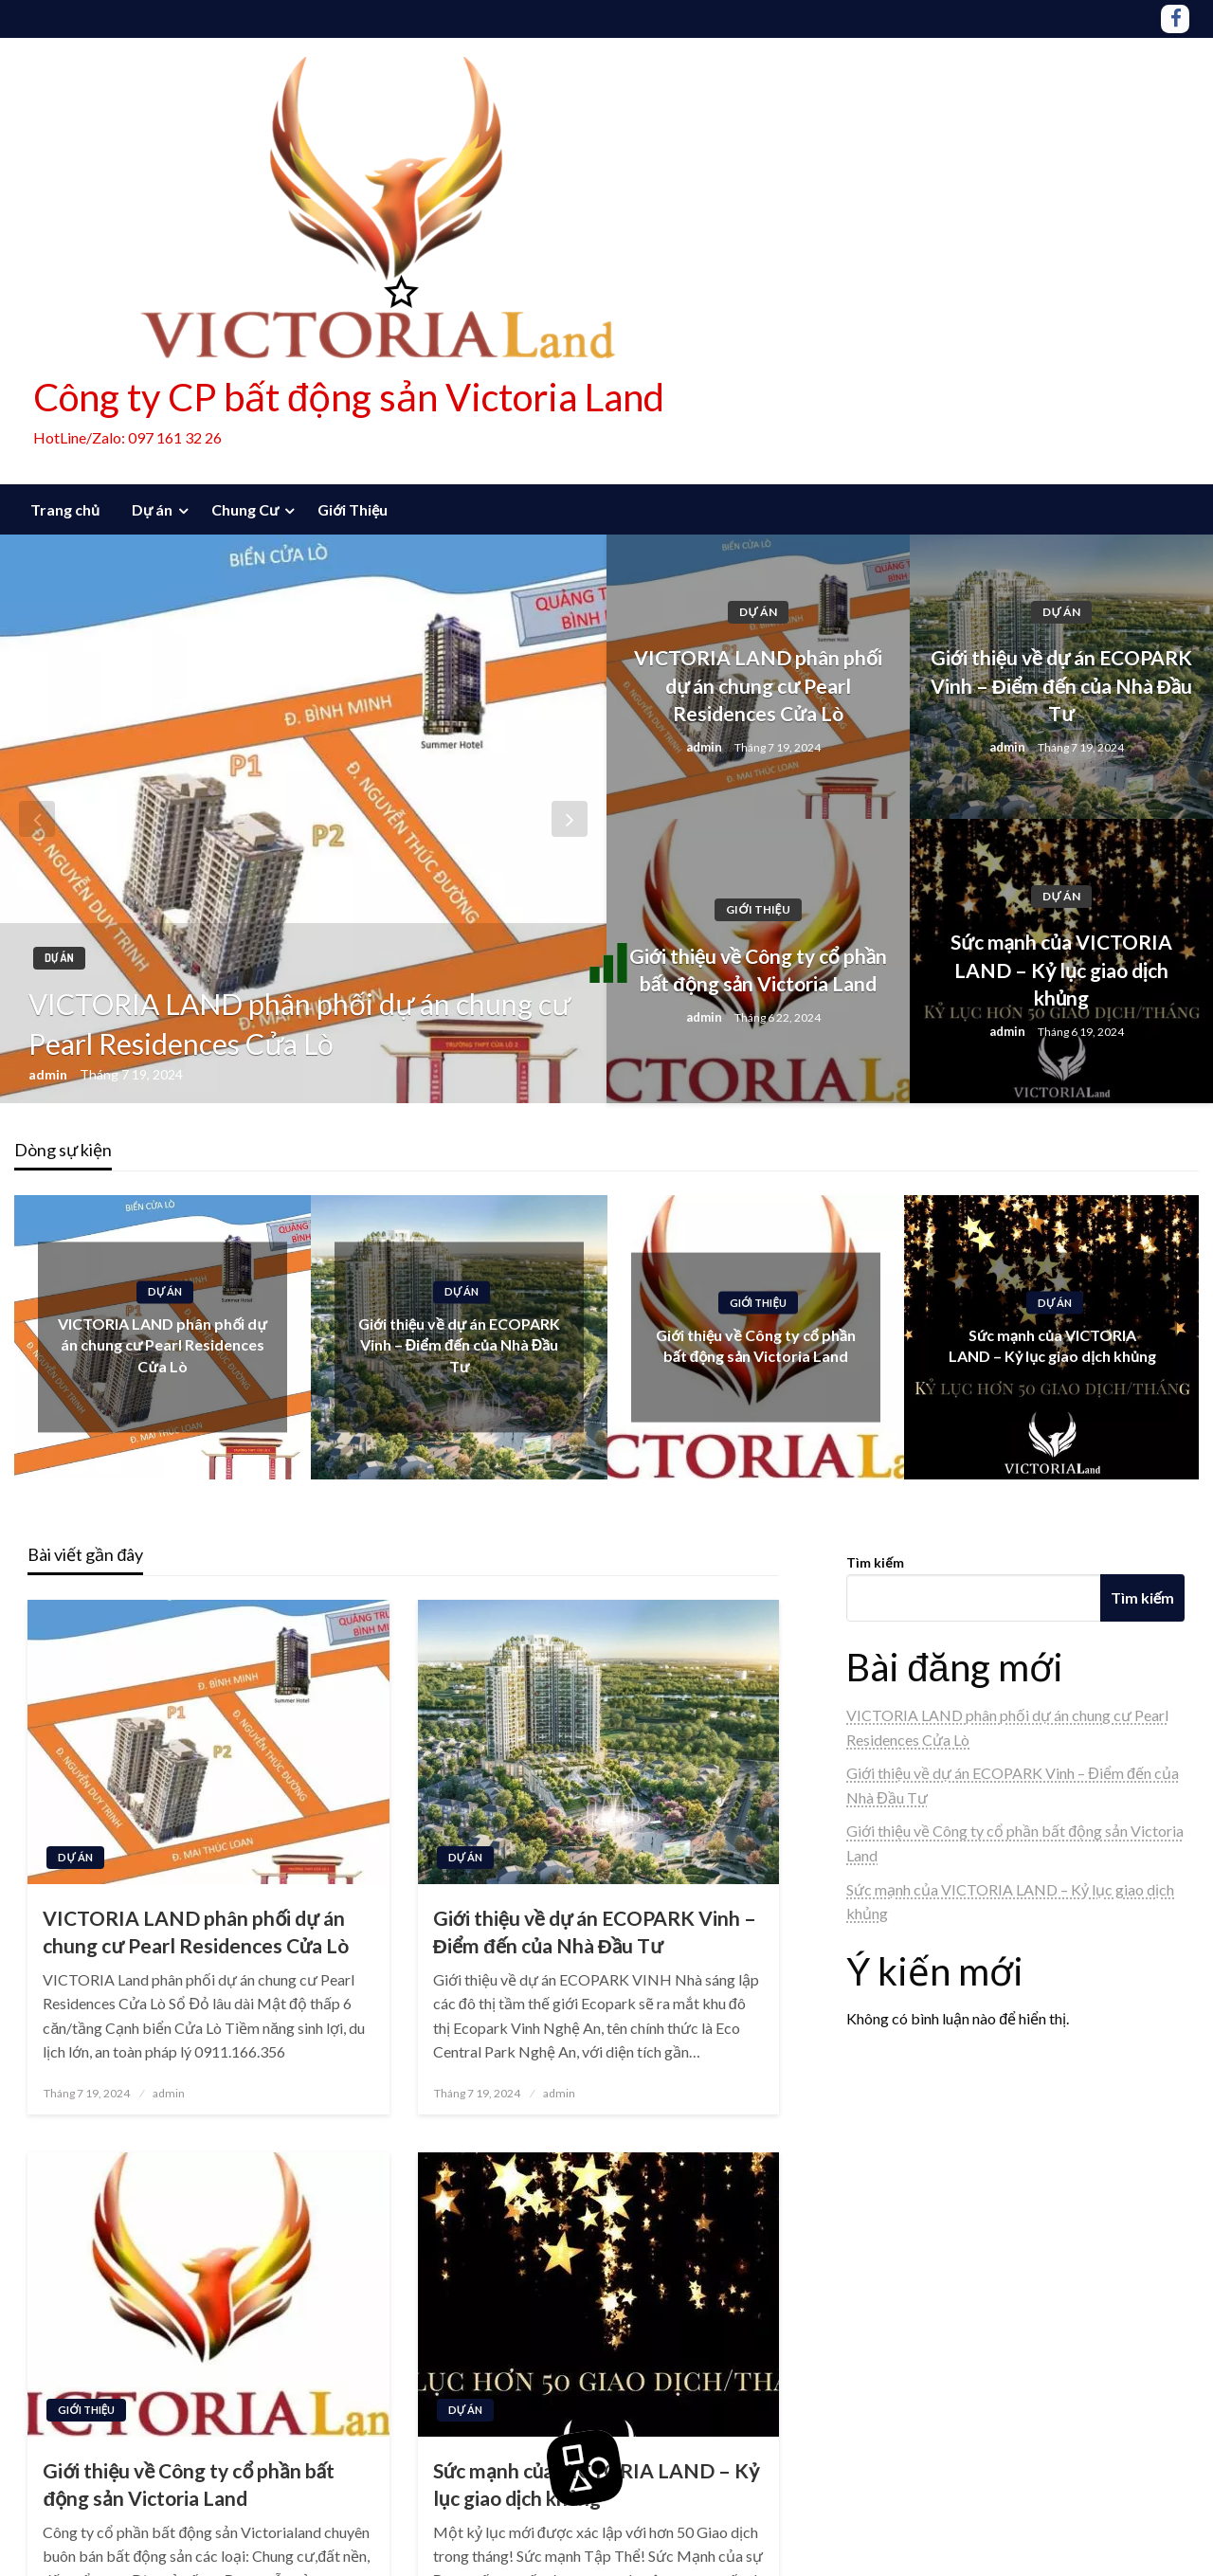 The width and height of the screenshot is (1213, 2576). I want to click on open bookmeter app, so click(608, 963).